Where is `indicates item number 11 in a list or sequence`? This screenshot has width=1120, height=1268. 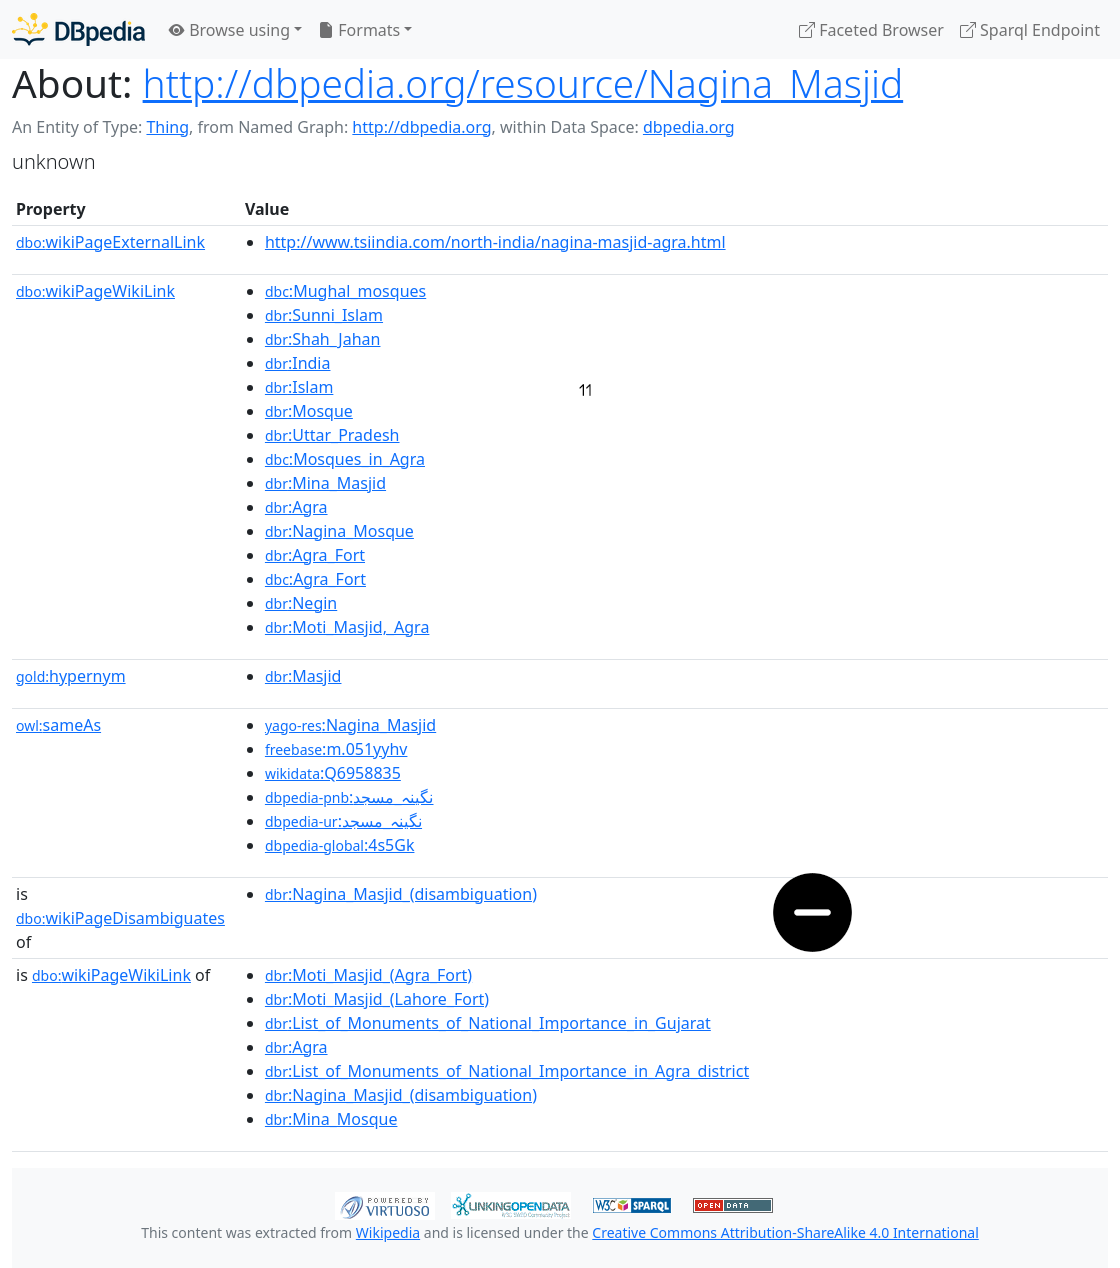 indicates item number 11 in a list or sequence is located at coordinates (586, 390).